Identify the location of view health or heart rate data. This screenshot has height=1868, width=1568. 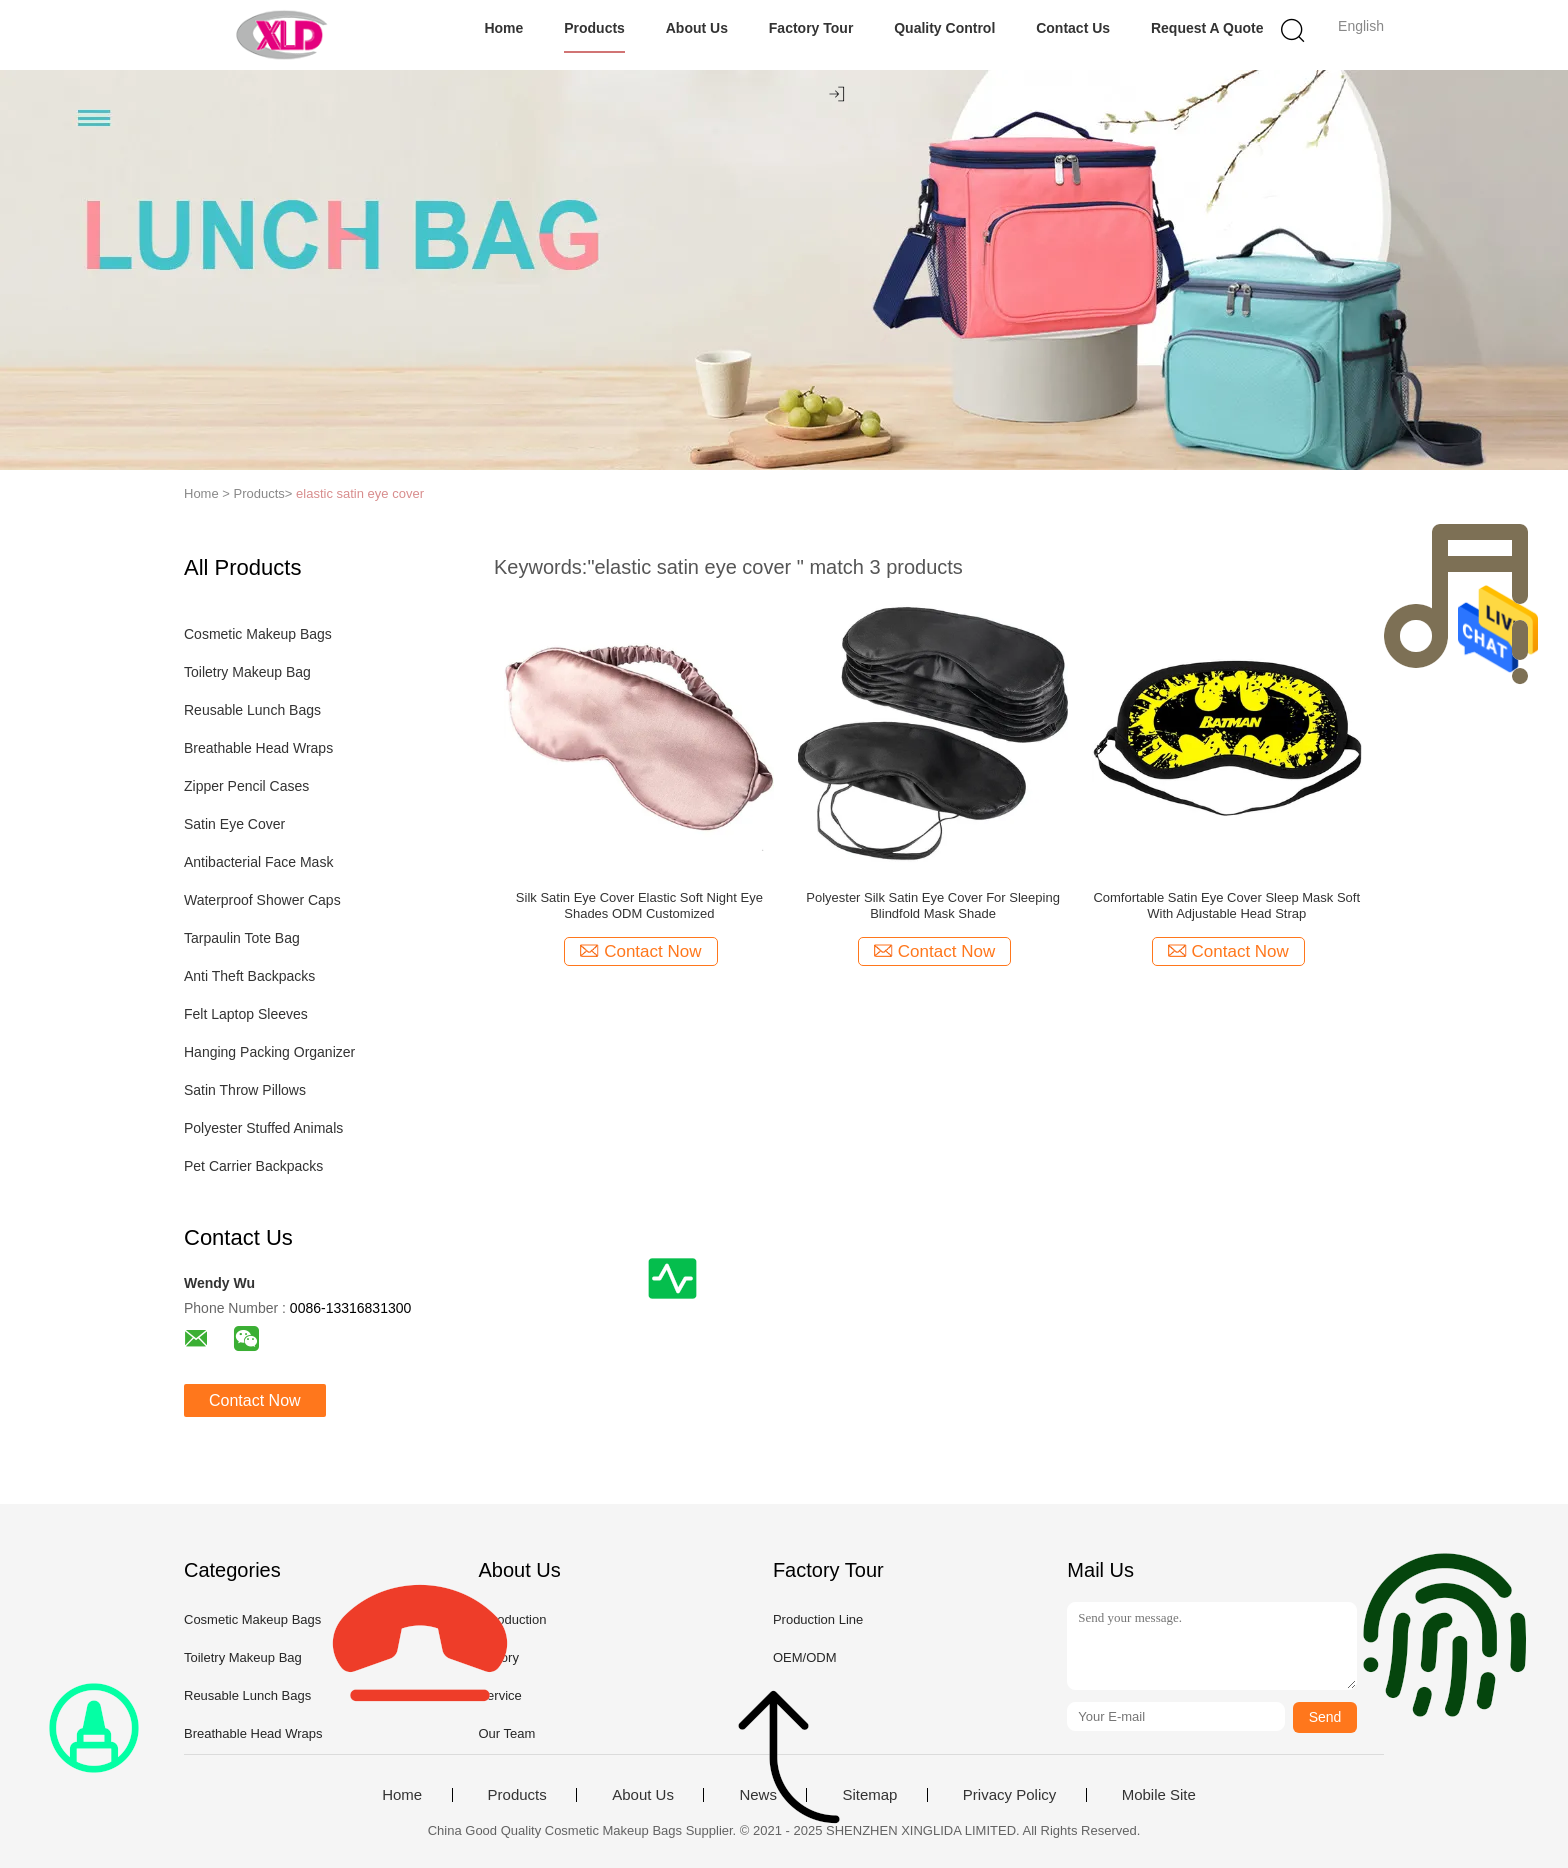
(672, 1278).